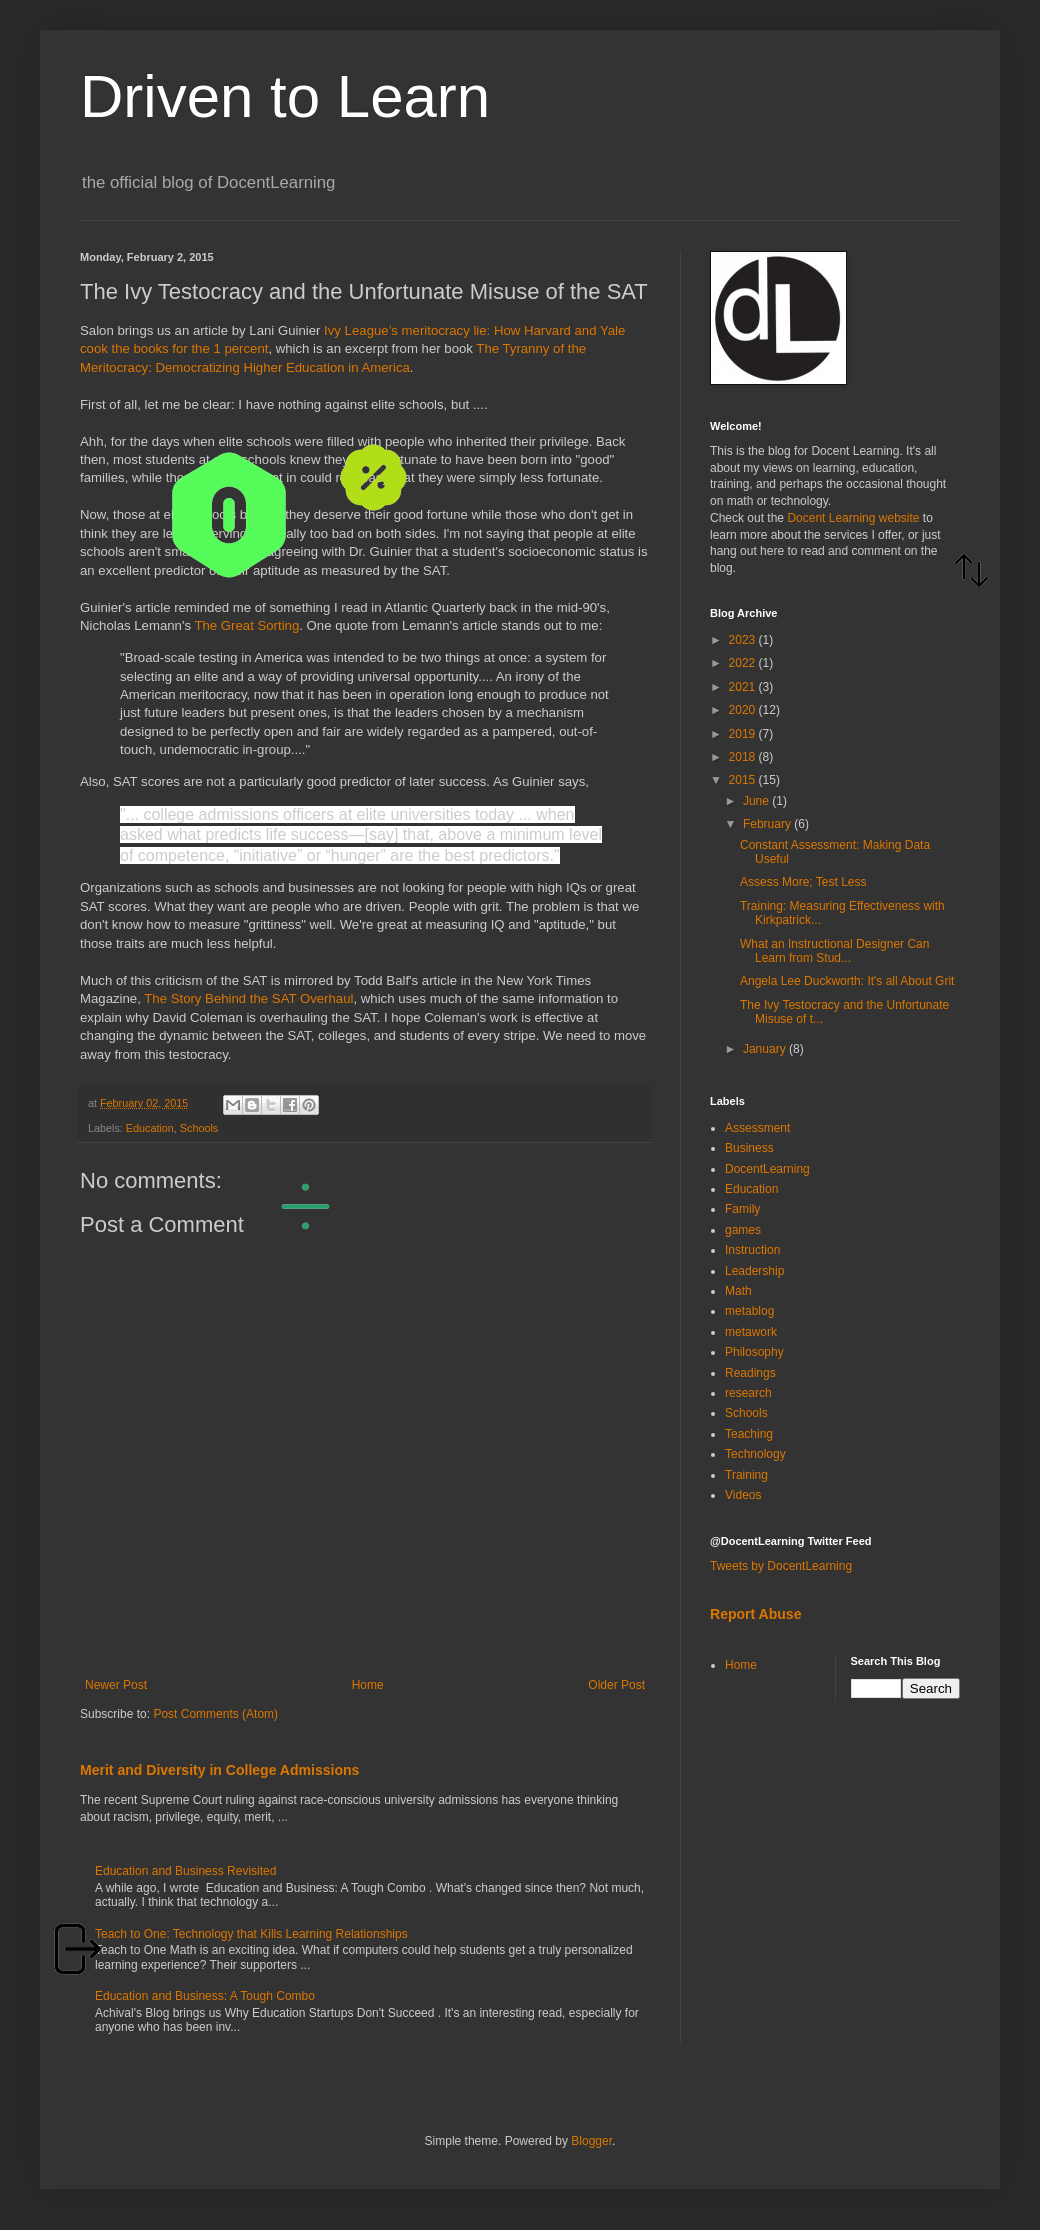 Image resolution: width=1040 pixels, height=2230 pixels. What do you see at coordinates (971, 570) in the screenshot?
I see `sort items in ascending or descending order` at bounding box center [971, 570].